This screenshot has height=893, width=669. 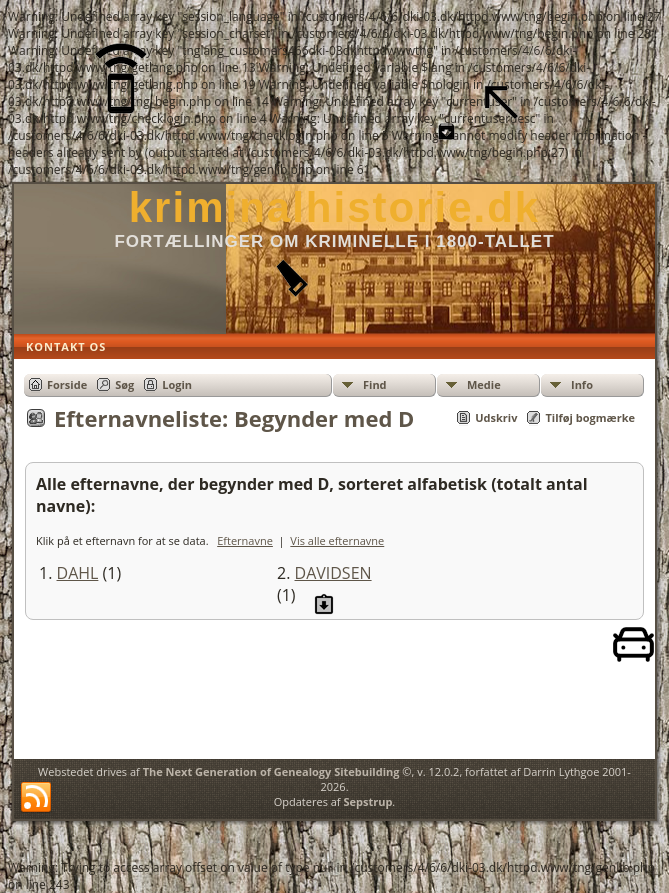 I want to click on download or receive an assignment, so click(x=324, y=605).